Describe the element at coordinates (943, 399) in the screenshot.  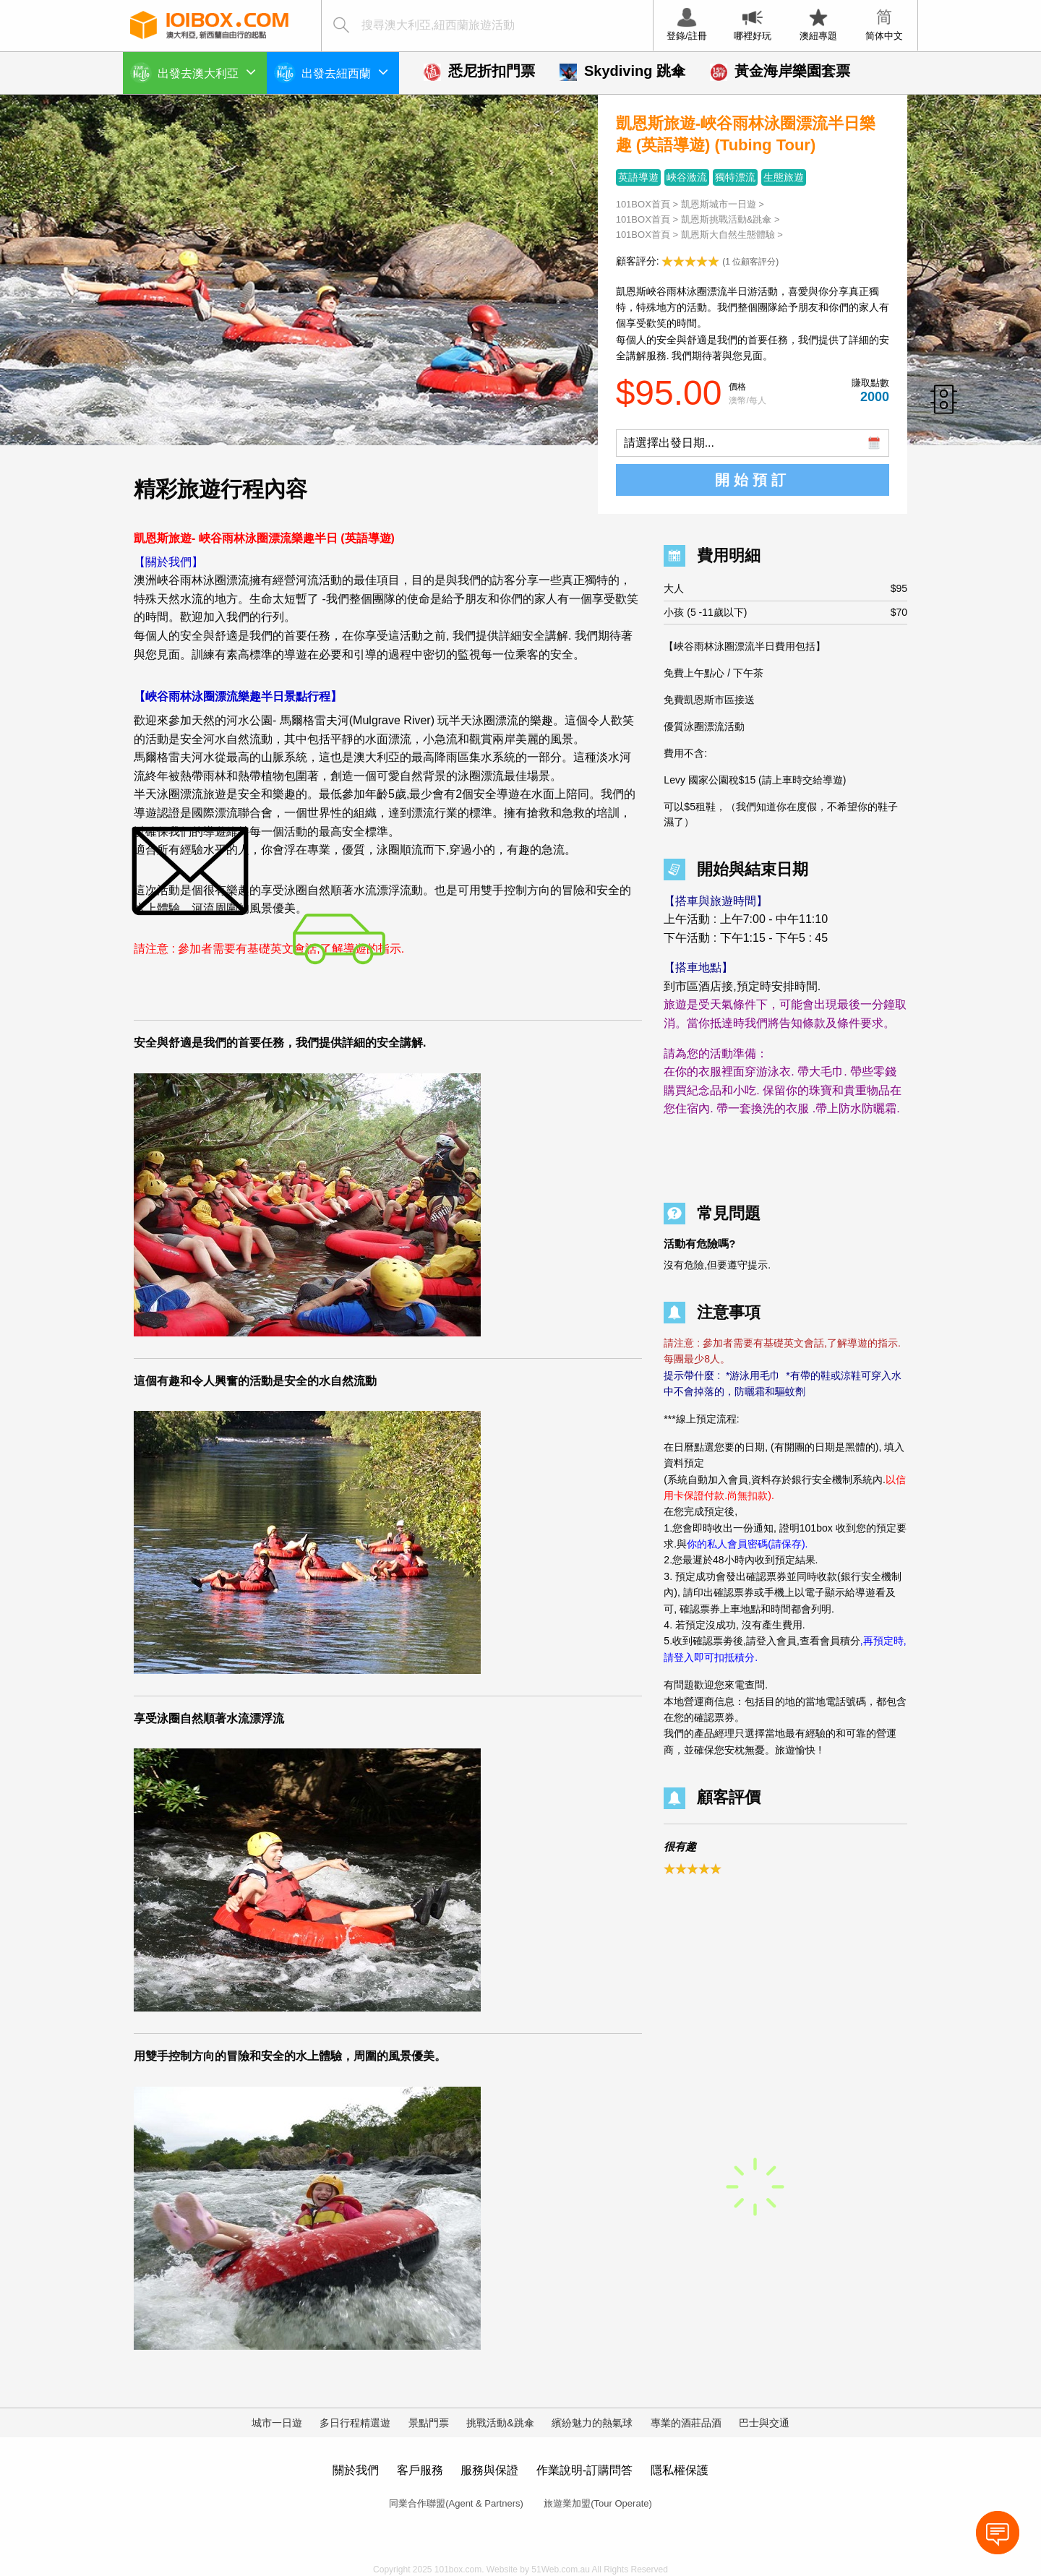
I see `traffic or transportation settings` at that location.